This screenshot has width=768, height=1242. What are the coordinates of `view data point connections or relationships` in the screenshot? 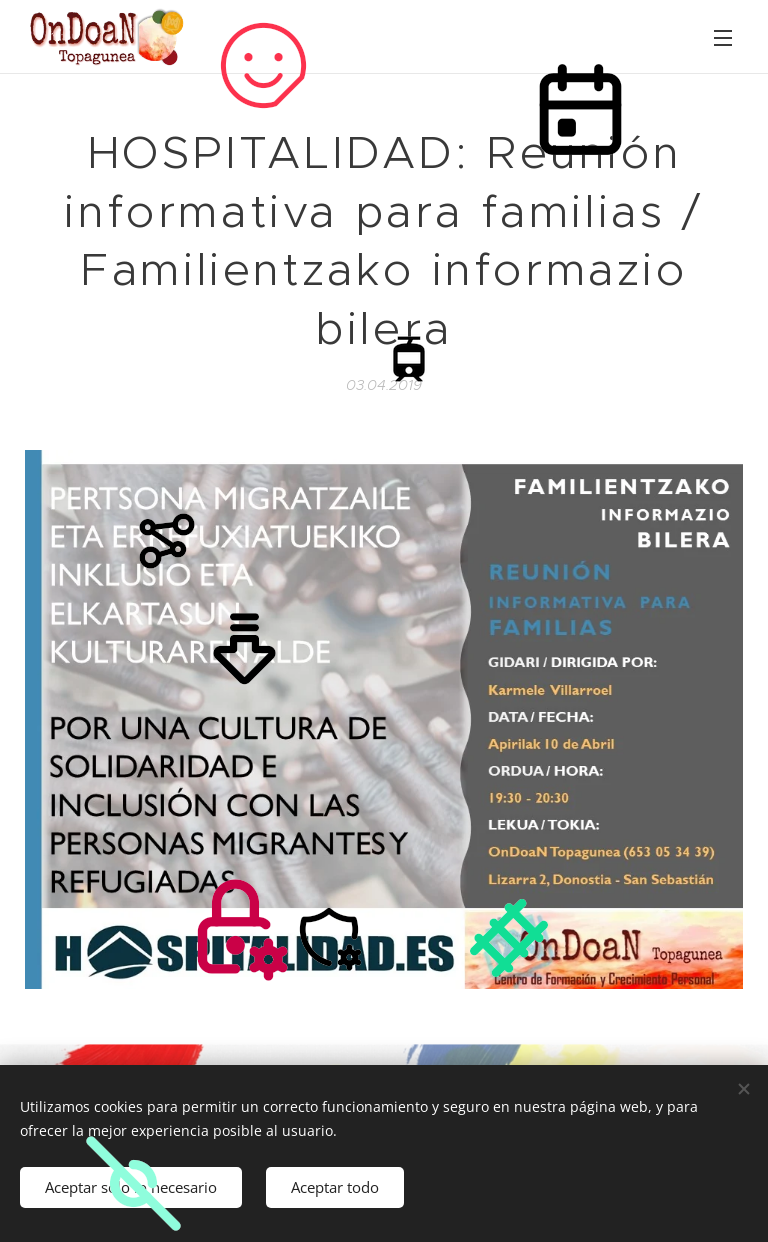 It's located at (167, 541).